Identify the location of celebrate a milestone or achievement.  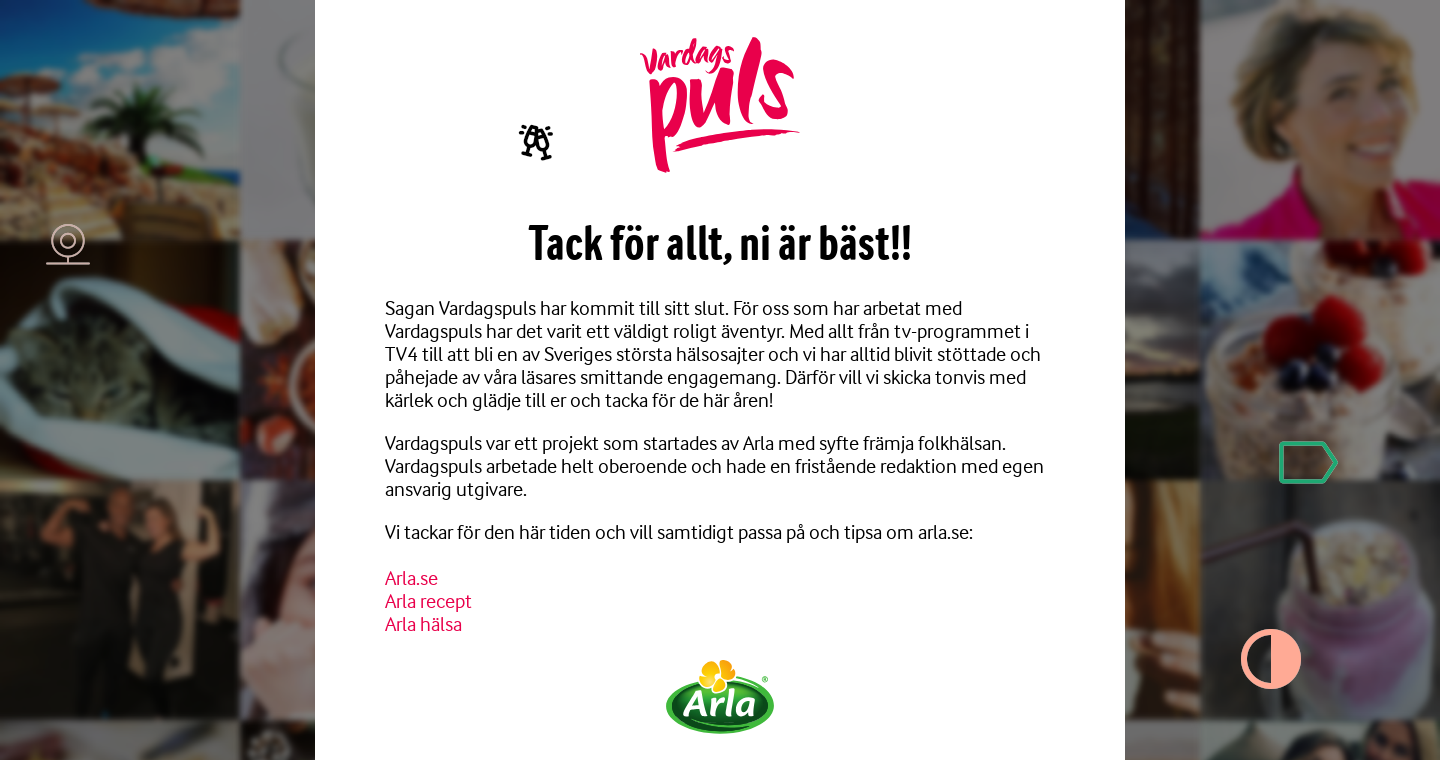
(536, 142).